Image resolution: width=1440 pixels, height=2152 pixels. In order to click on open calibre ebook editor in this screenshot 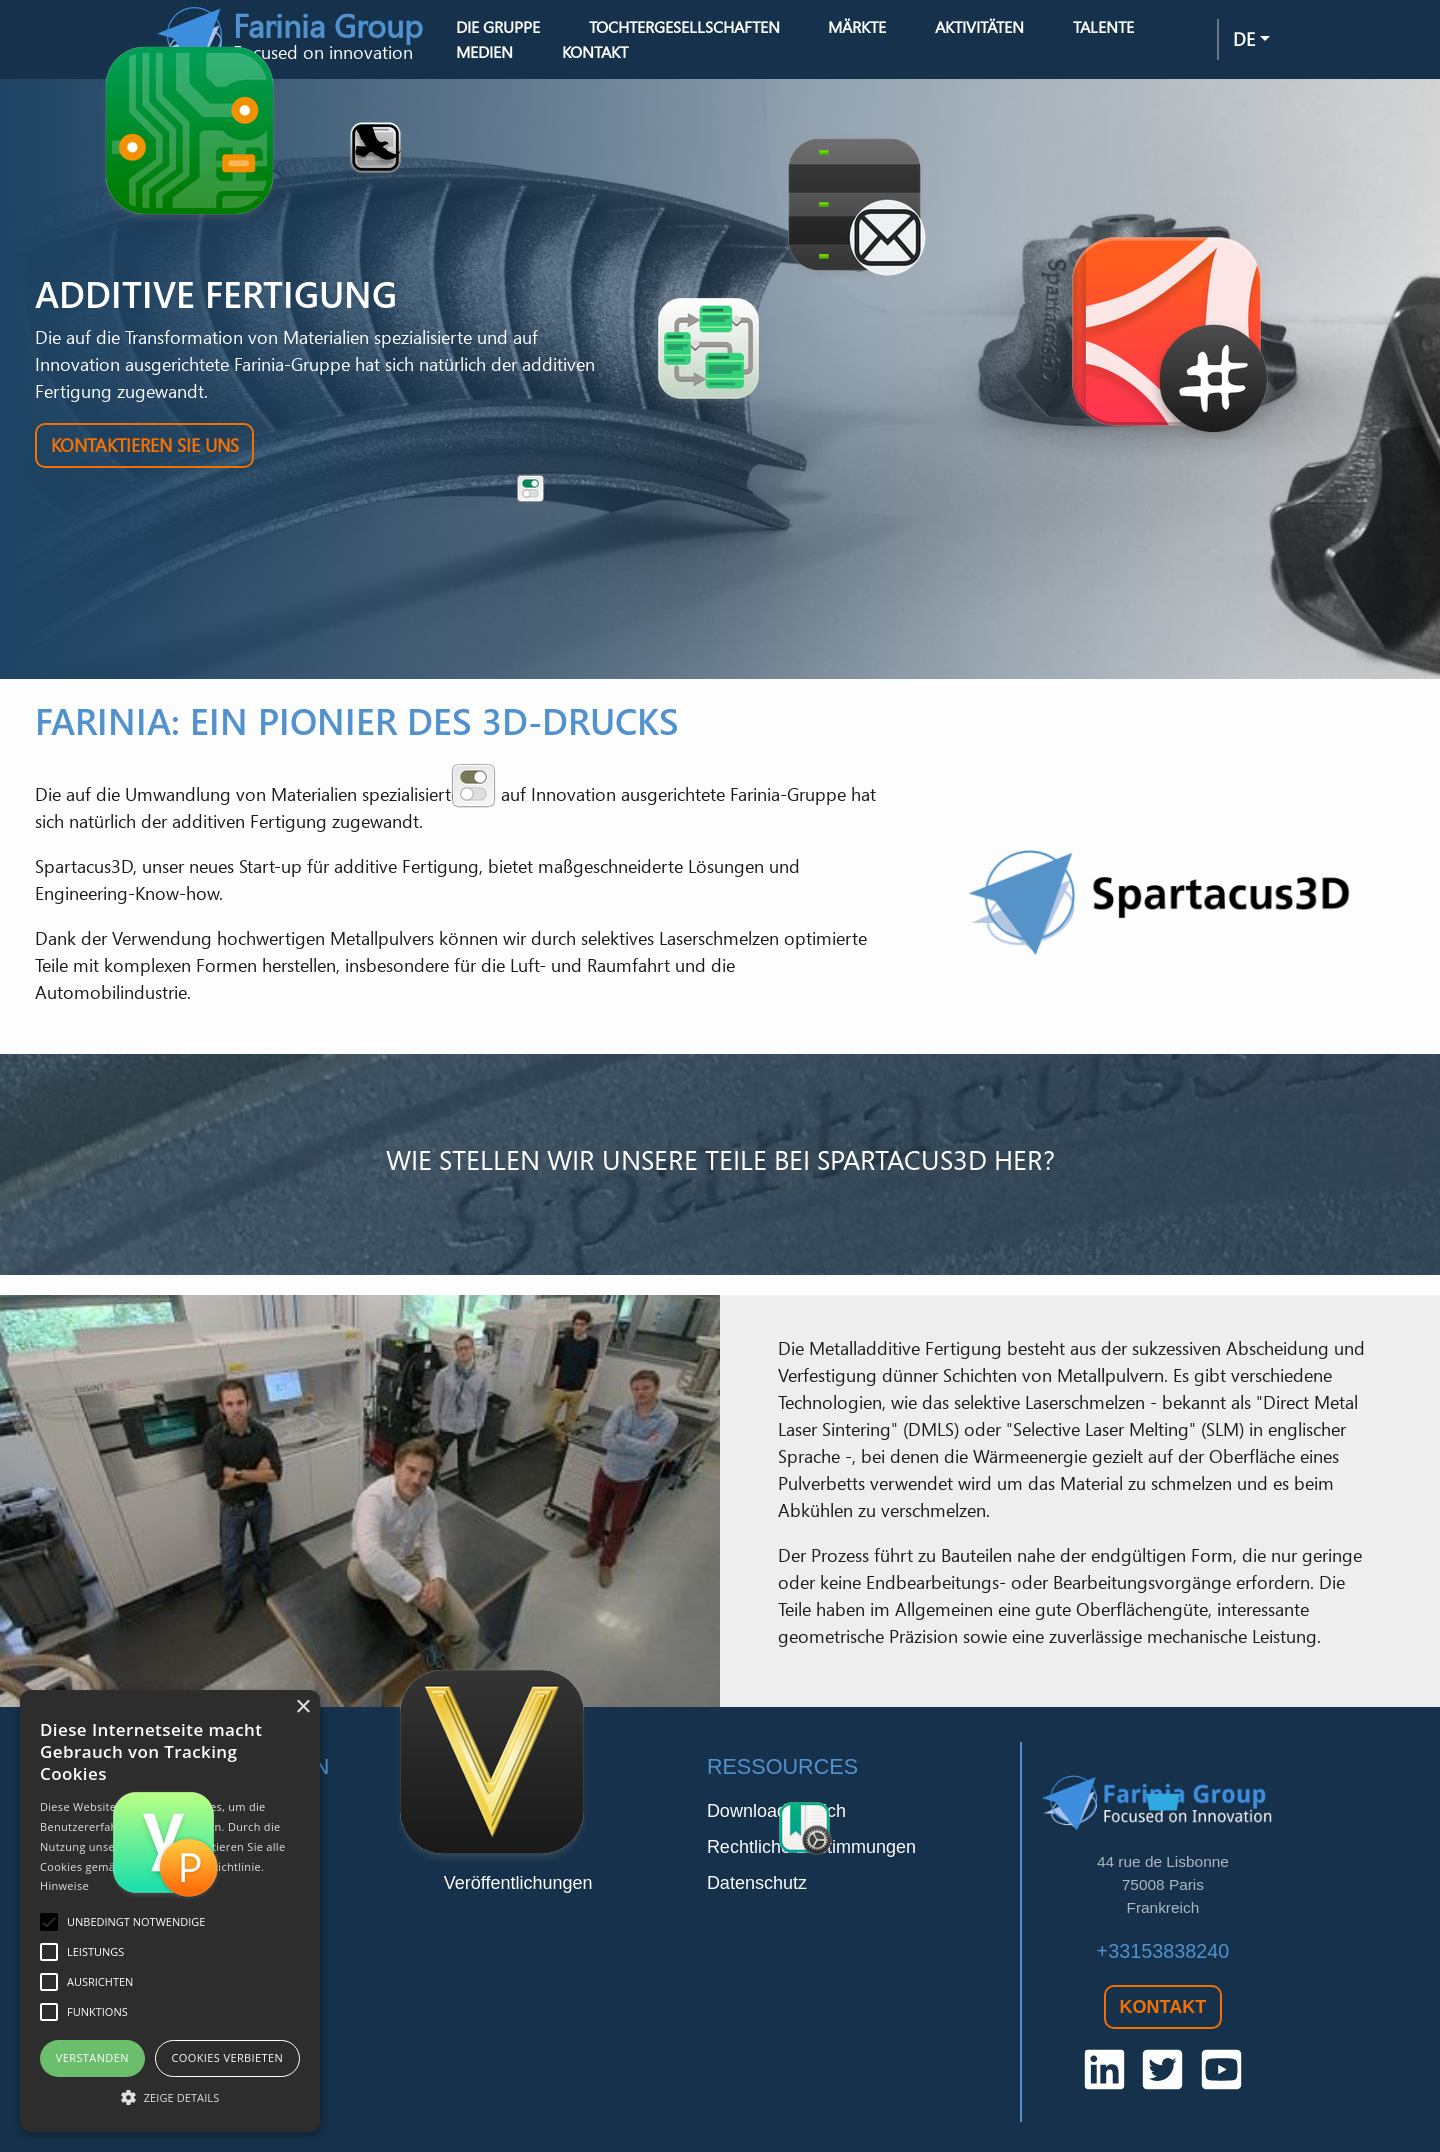, I will do `click(804, 1827)`.